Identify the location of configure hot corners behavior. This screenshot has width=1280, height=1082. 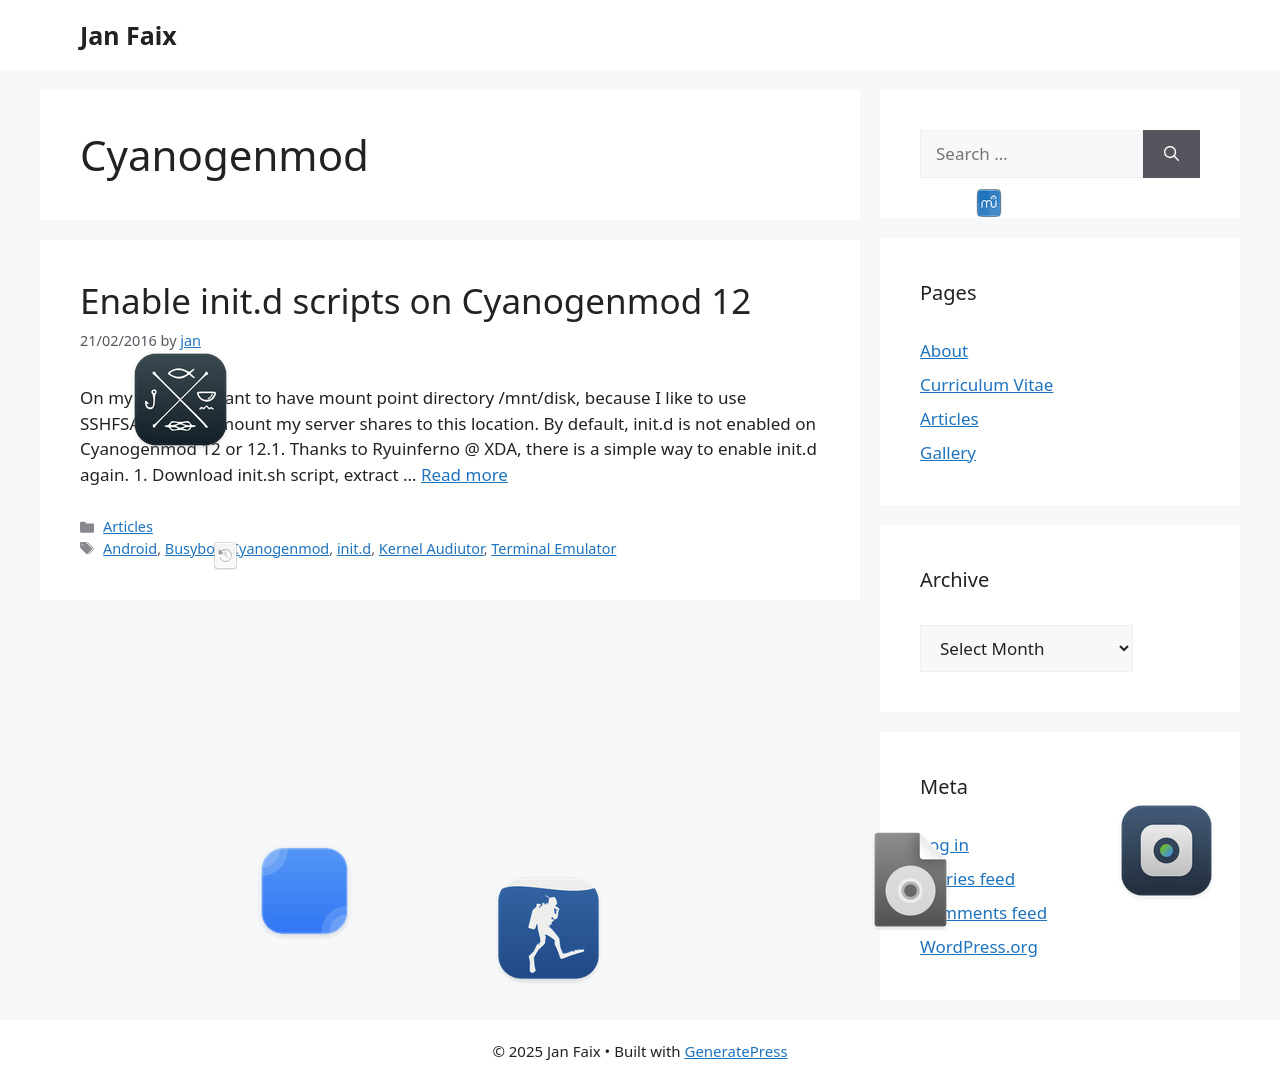
(304, 892).